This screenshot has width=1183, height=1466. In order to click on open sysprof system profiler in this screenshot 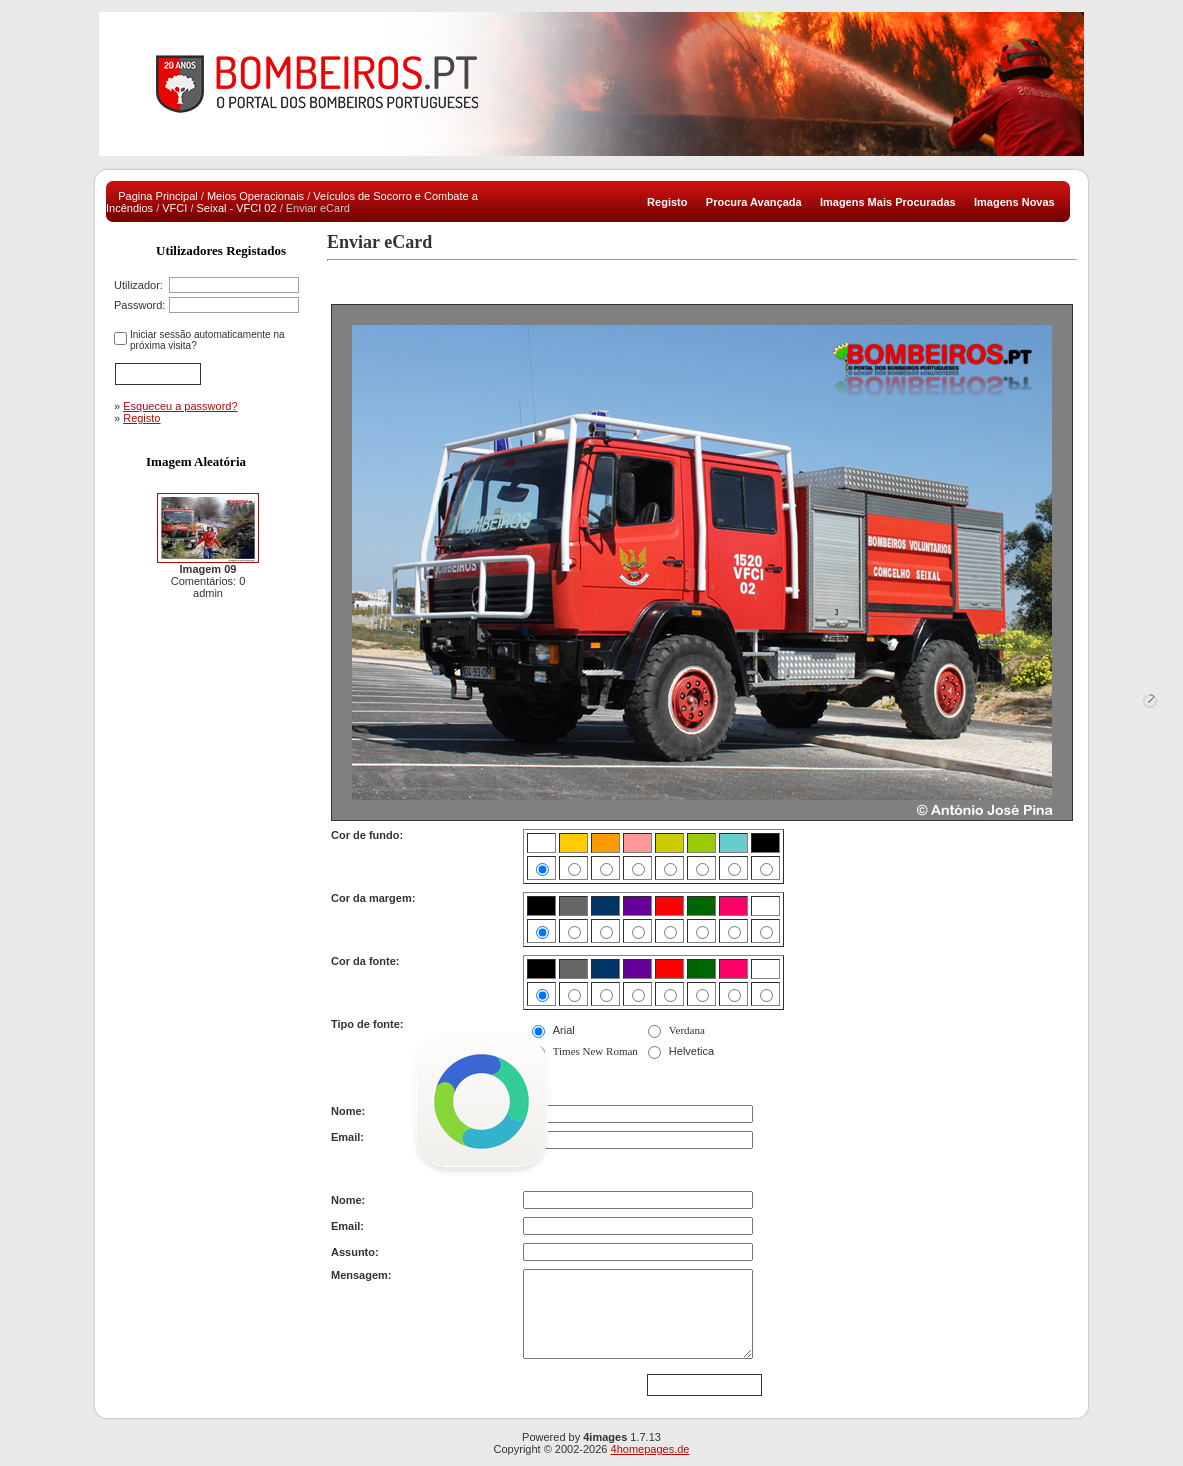, I will do `click(1150, 701)`.